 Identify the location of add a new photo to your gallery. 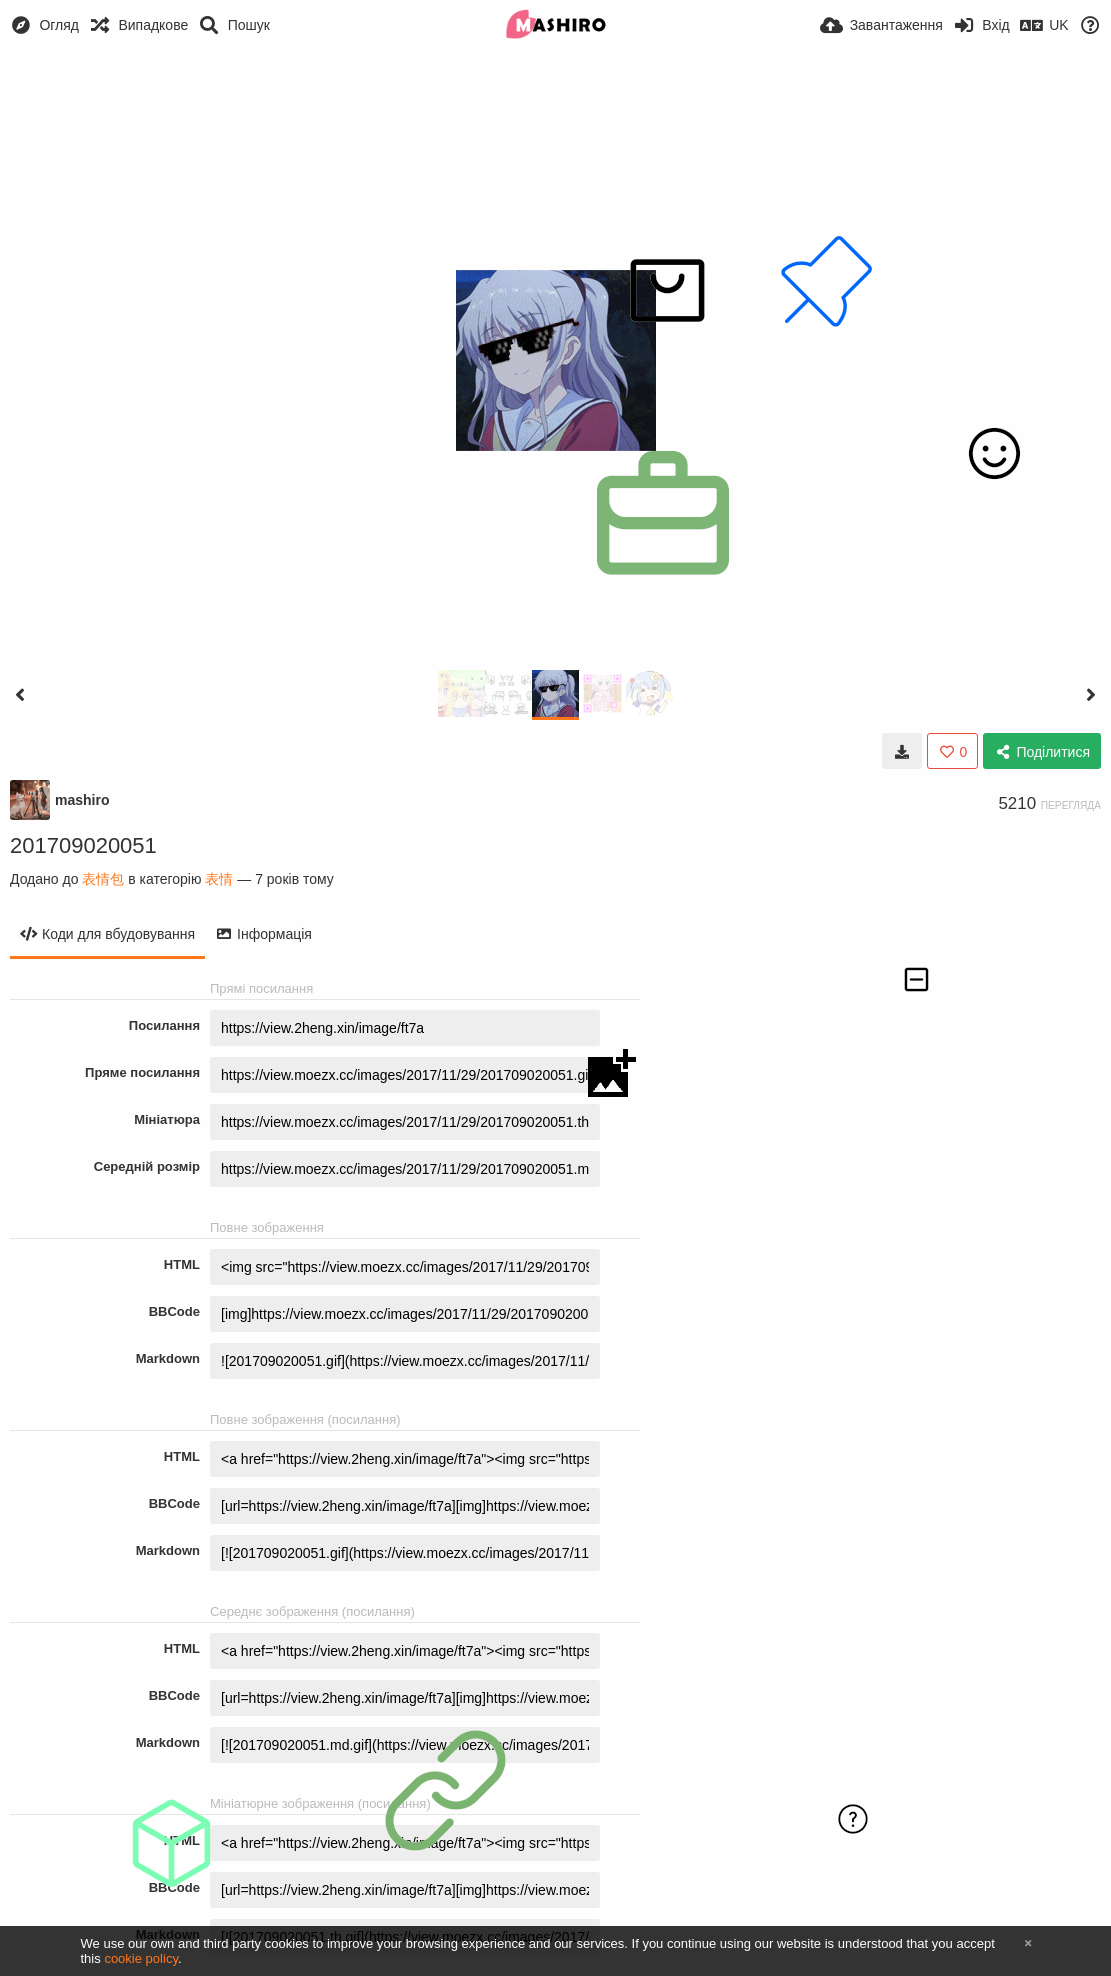
(610, 1074).